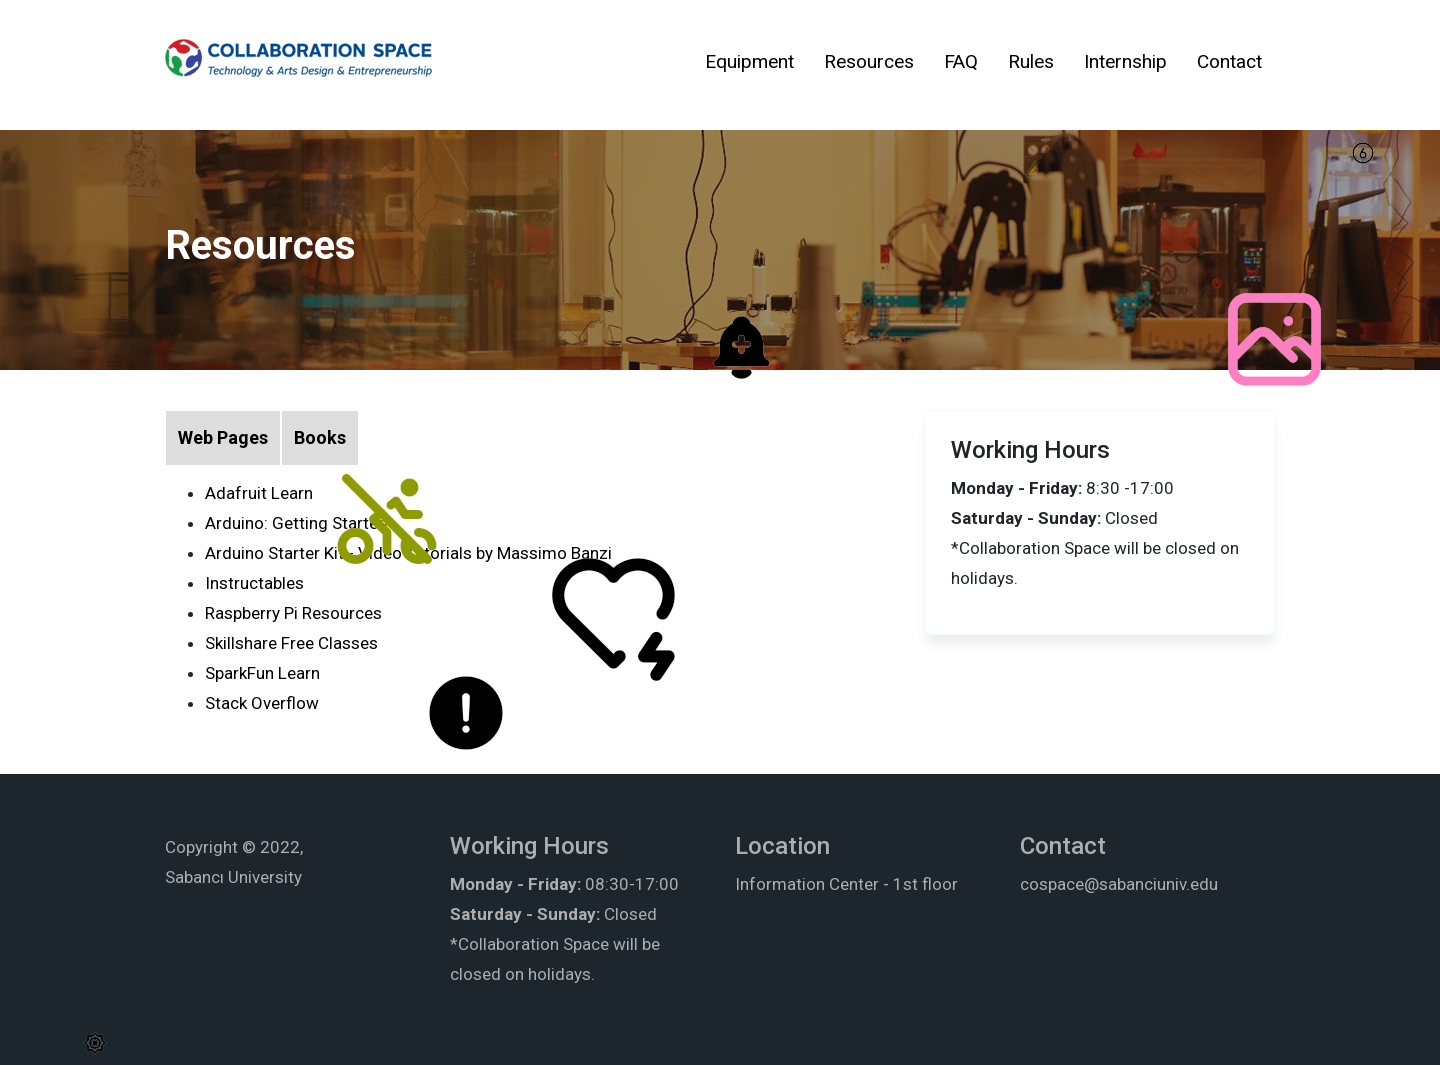 Image resolution: width=1440 pixels, height=1065 pixels. Describe the element at coordinates (741, 347) in the screenshot. I see `add a new notification or alert` at that location.